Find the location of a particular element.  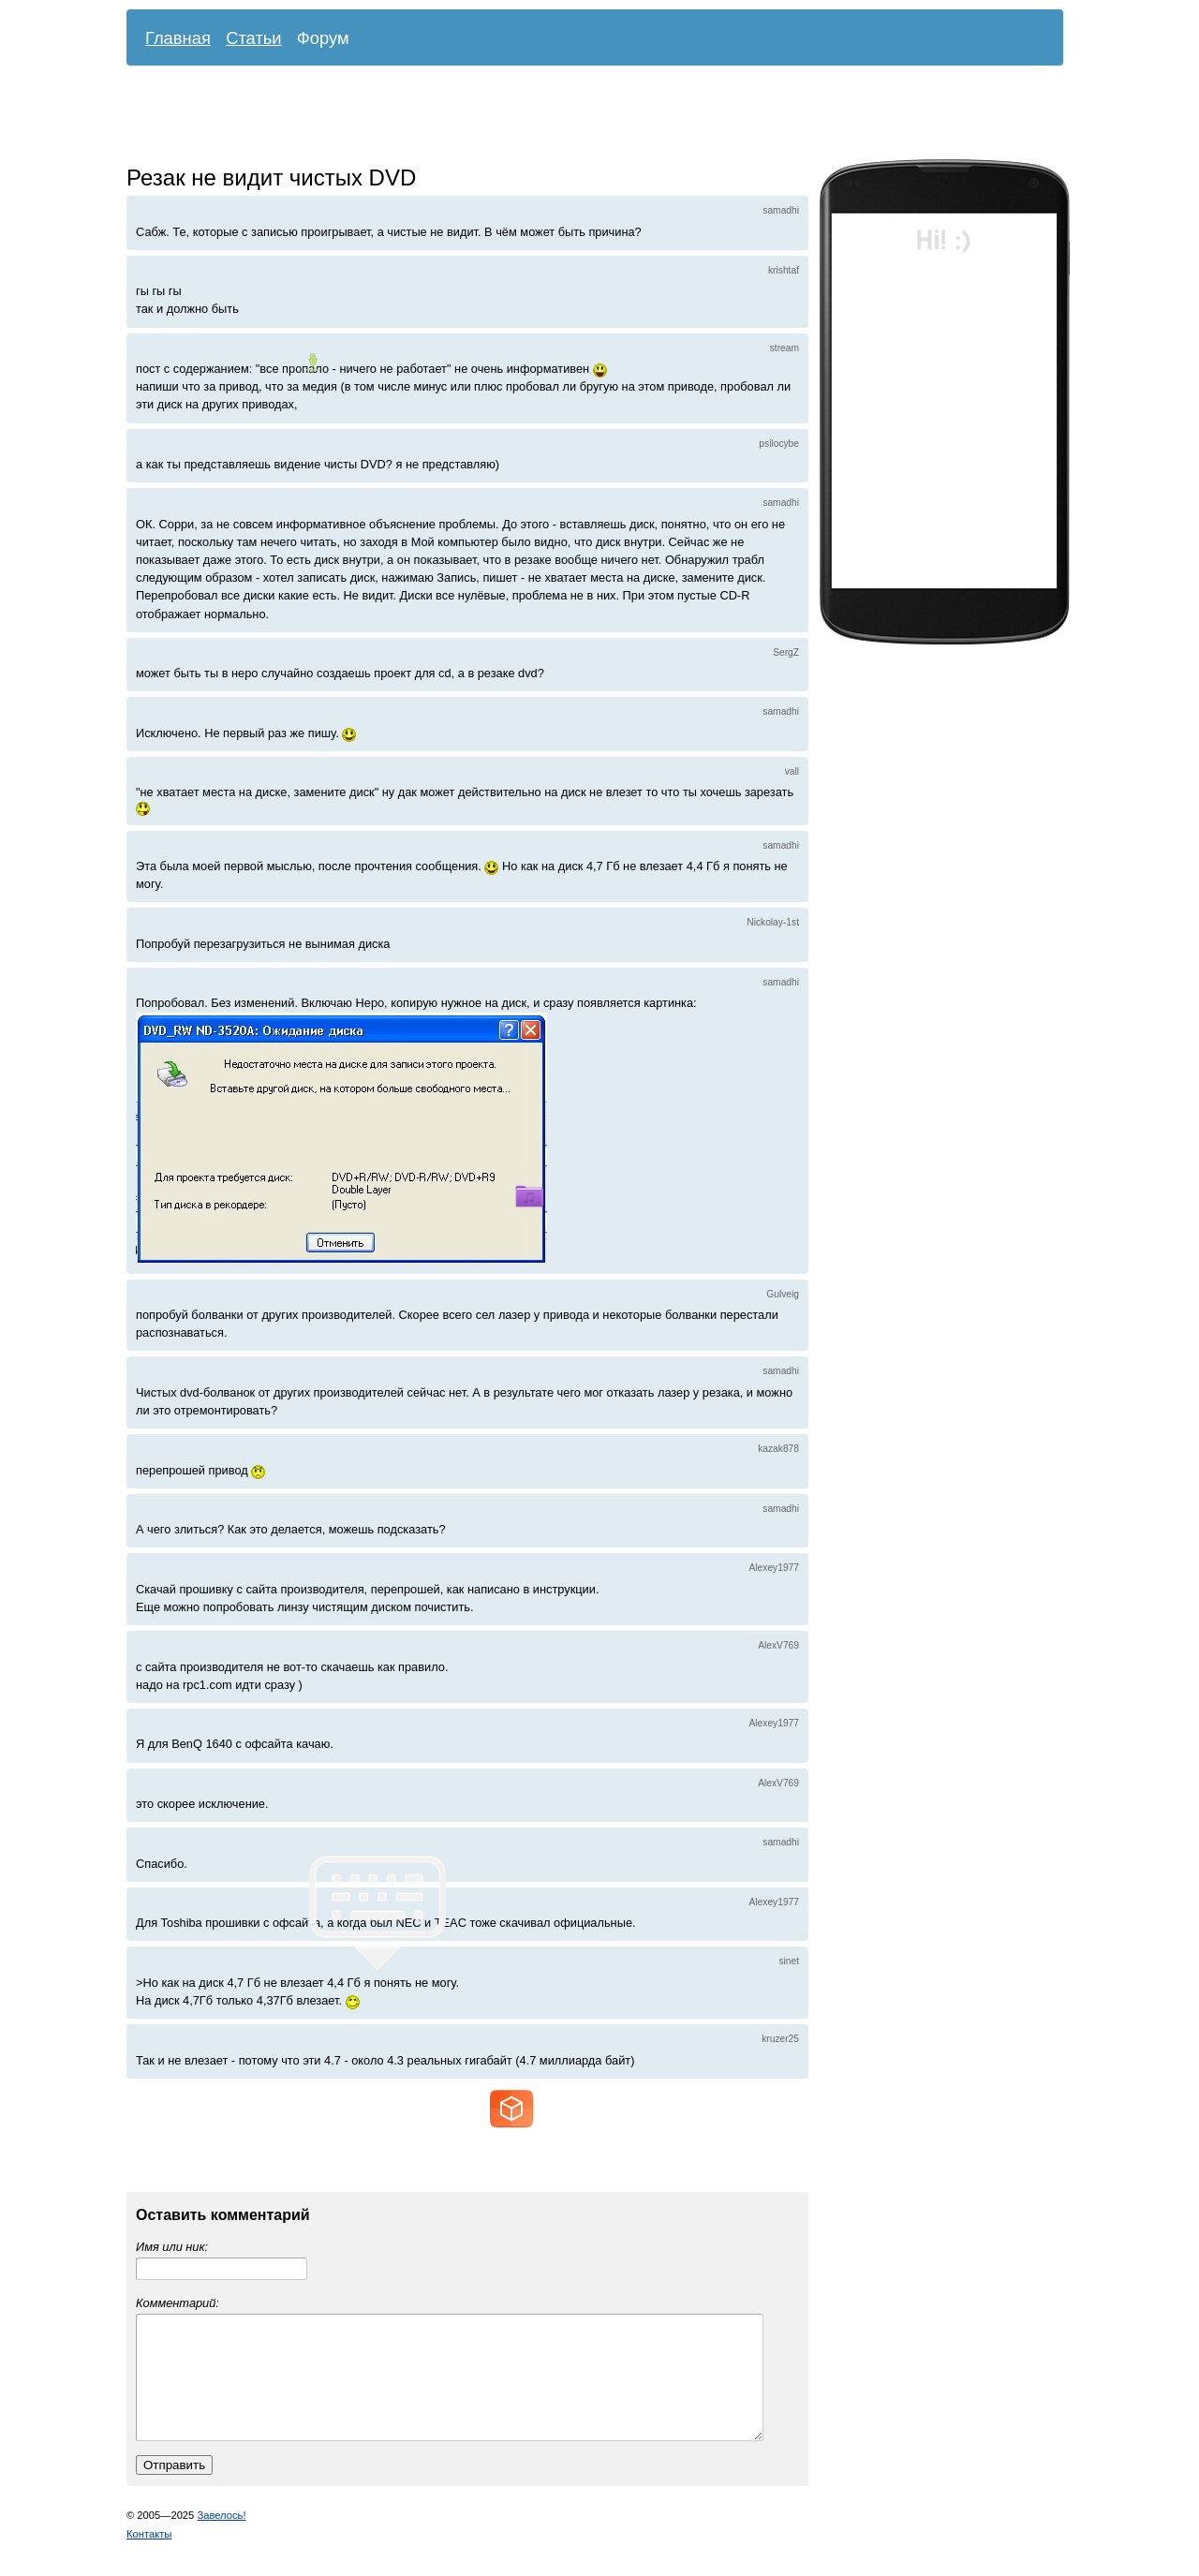

hide the virtual keyboard is located at coordinates (377, 1913).